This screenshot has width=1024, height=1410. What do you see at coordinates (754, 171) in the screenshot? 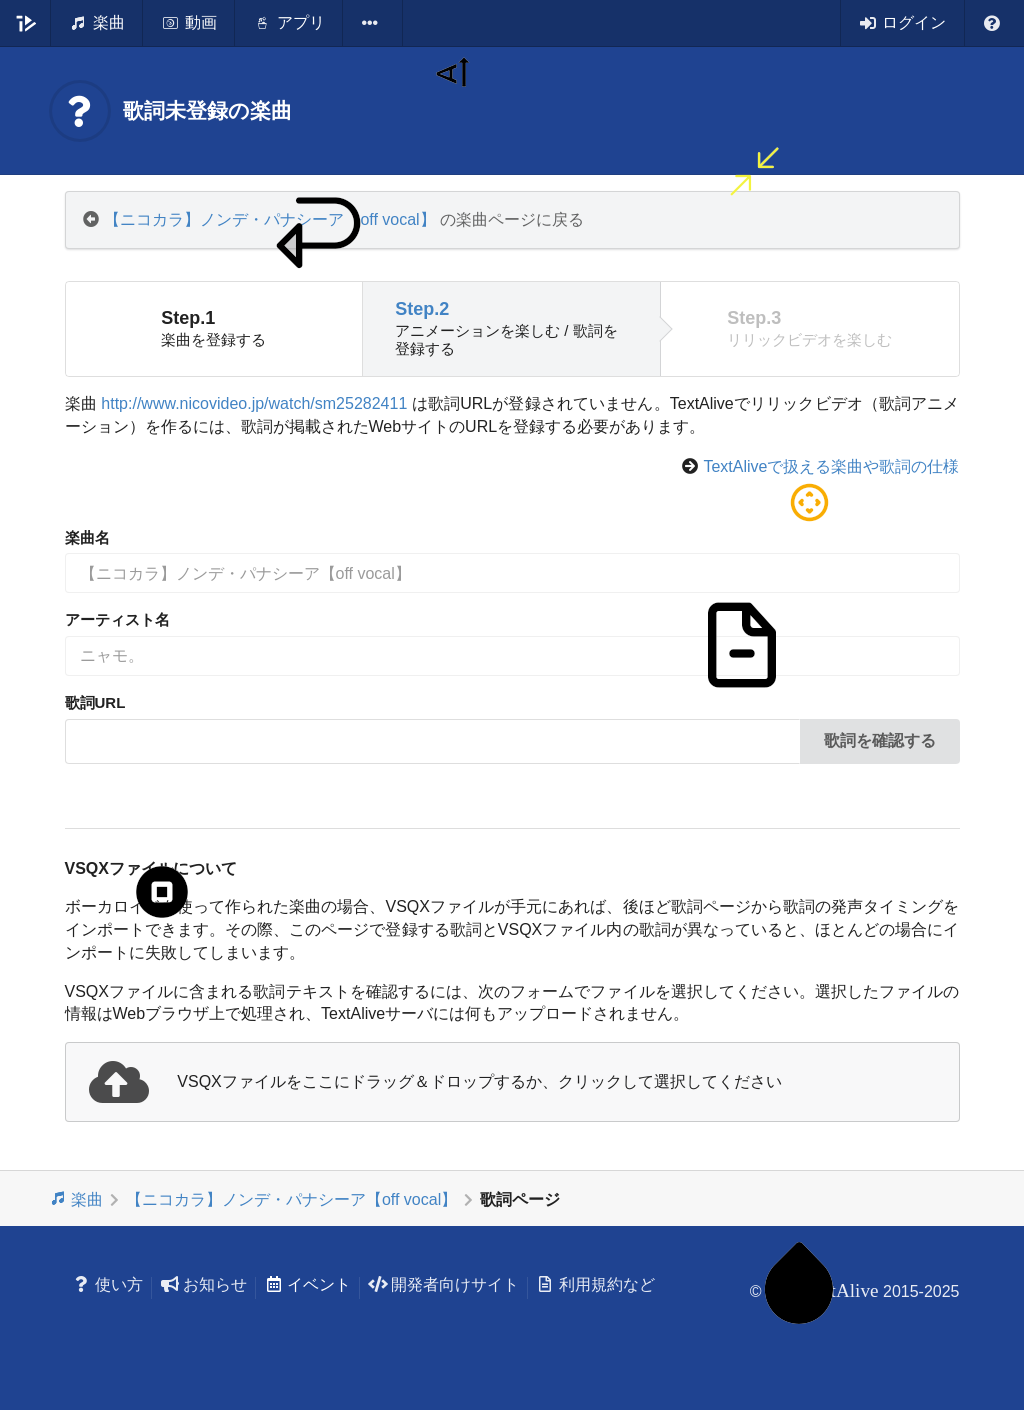
I see `collapse or minimize content` at bounding box center [754, 171].